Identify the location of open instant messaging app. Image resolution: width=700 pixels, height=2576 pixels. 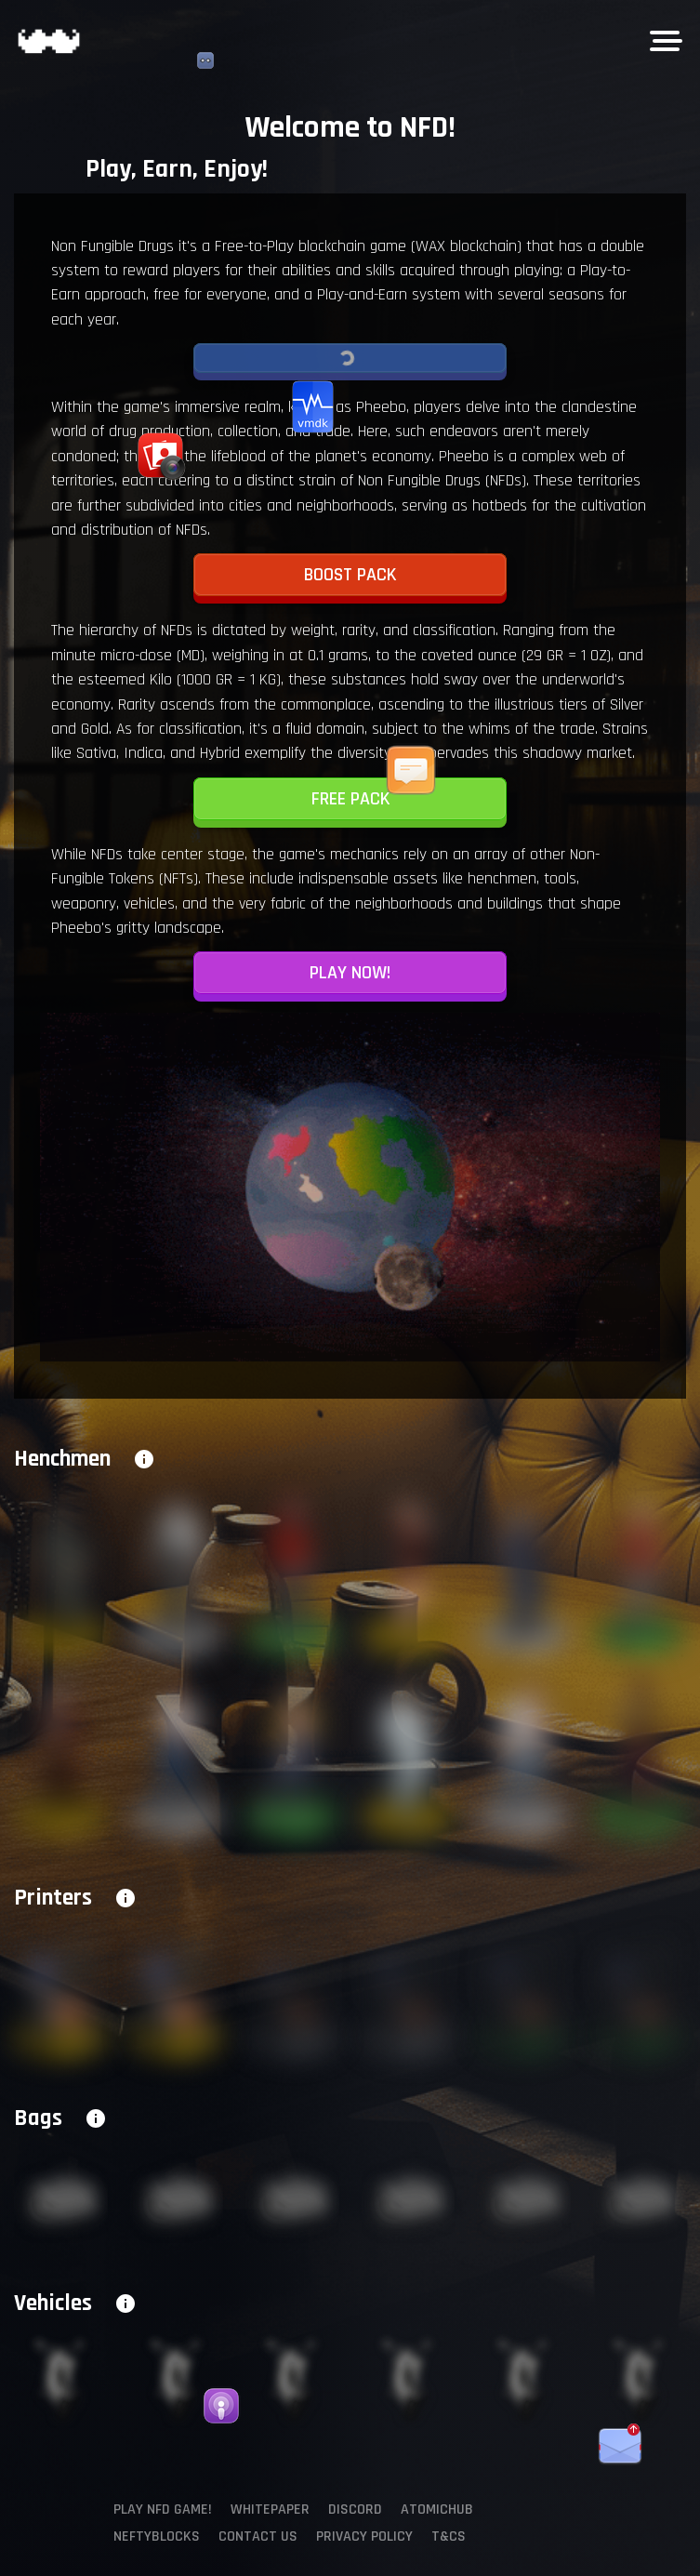
(411, 770).